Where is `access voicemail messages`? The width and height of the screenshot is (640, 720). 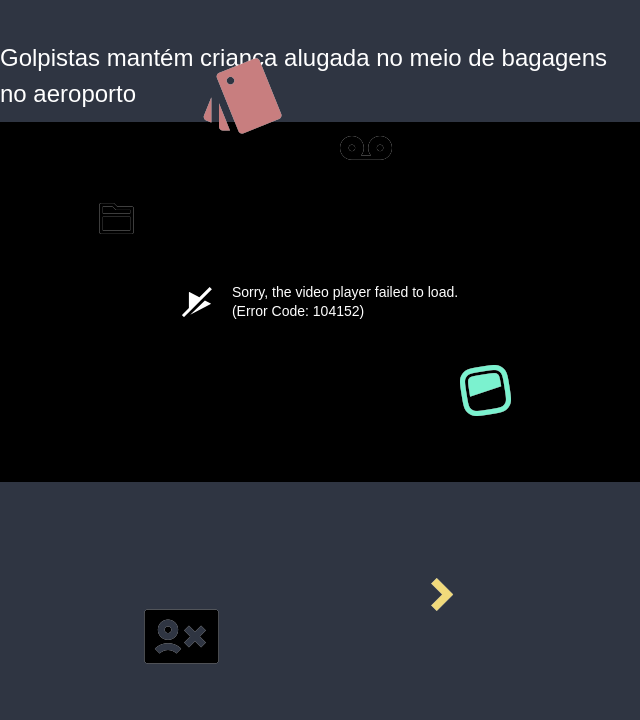 access voicemail messages is located at coordinates (366, 149).